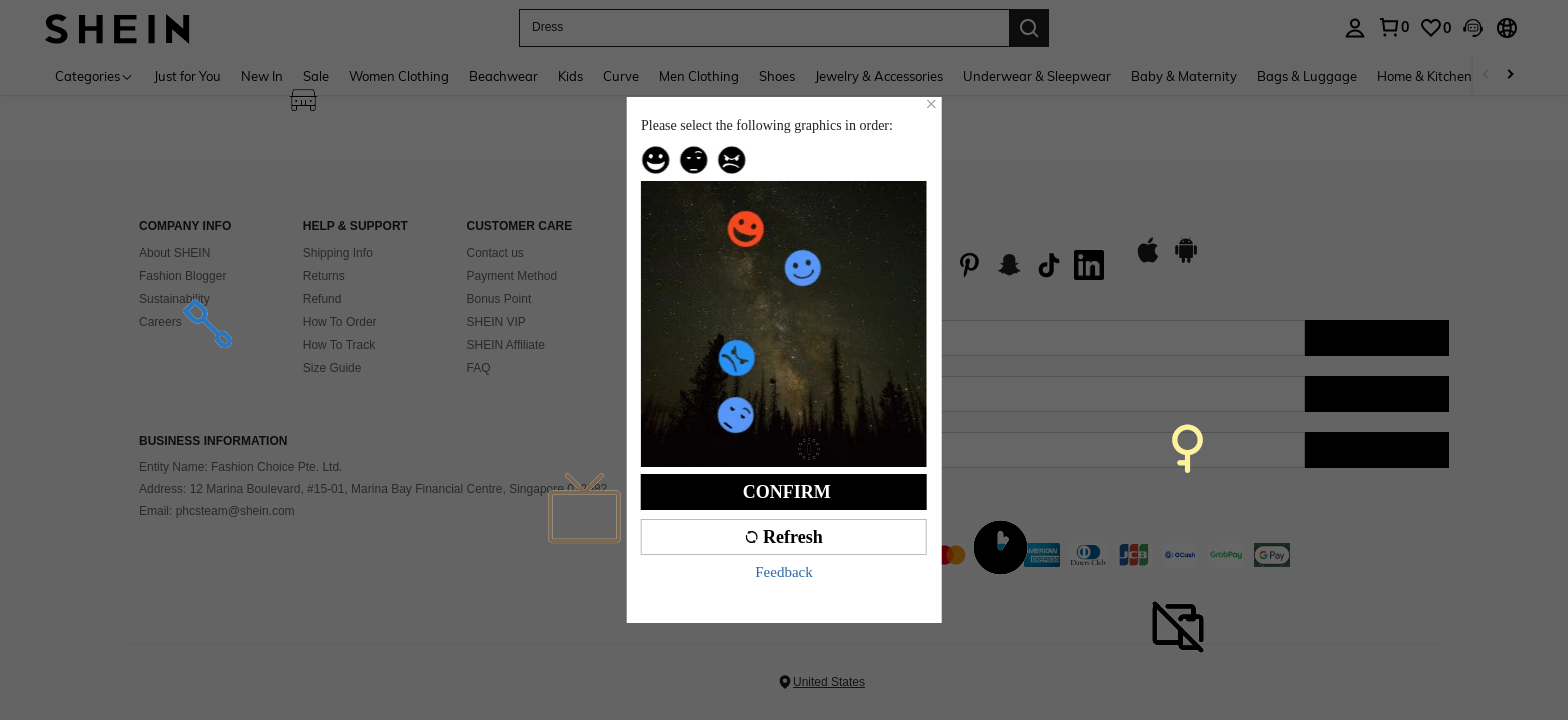  I want to click on devices are disconnected or unavailable, so click(1178, 627).